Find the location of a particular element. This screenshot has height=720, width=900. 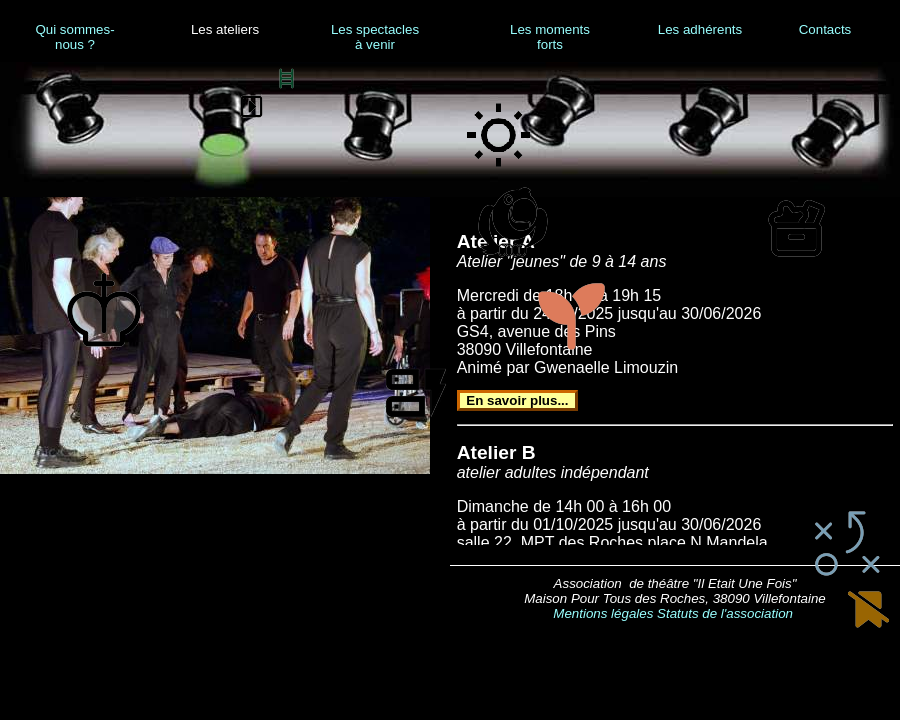

indicates premium or royal status is located at coordinates (104, 315).